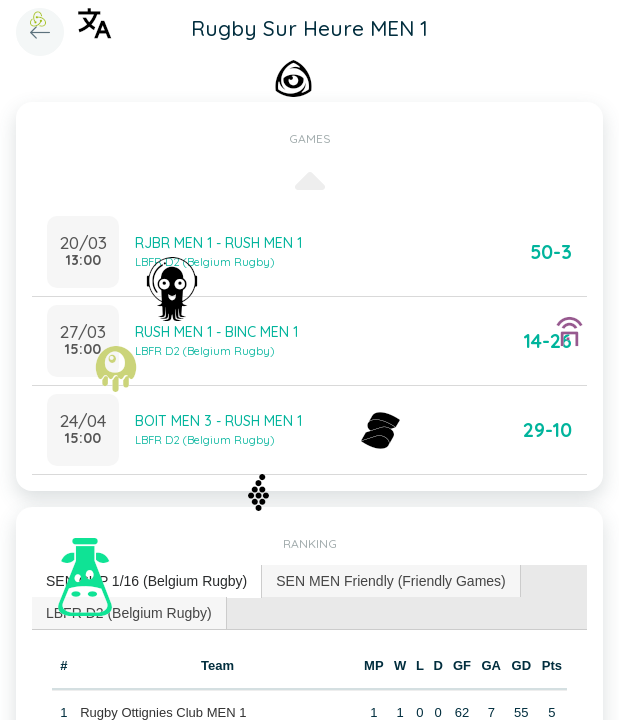 The height and width of the screenshot is (720, 619). Describe the element at coordinates (94, 24) in the screenshot. I see `translate text to another language` at that location.